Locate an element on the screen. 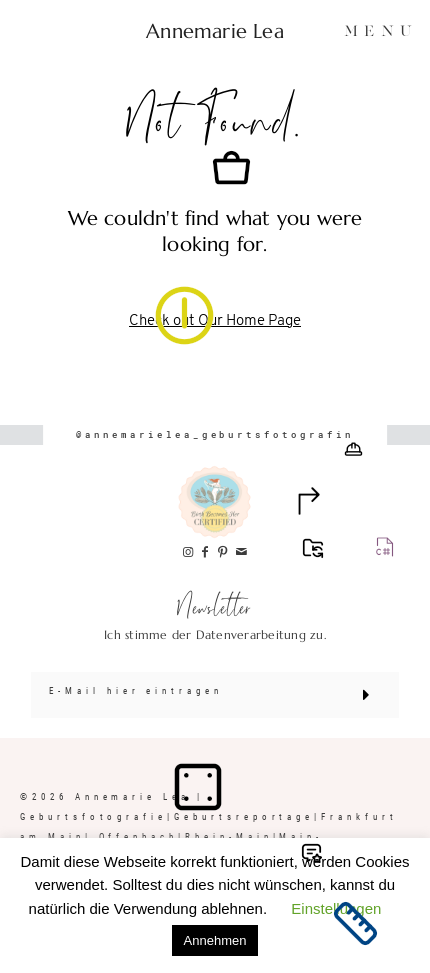  access construction or safety settings is located at coordinates (353, 449).